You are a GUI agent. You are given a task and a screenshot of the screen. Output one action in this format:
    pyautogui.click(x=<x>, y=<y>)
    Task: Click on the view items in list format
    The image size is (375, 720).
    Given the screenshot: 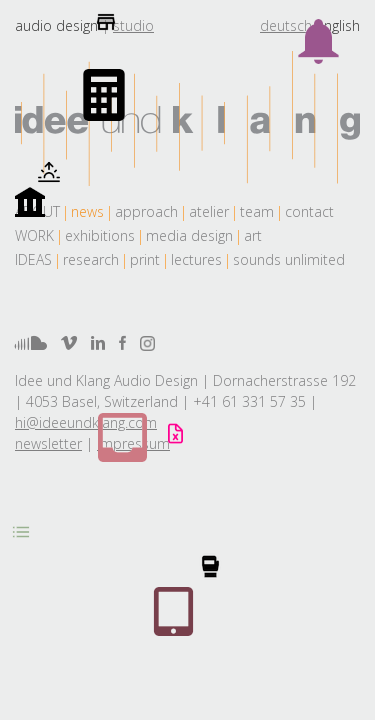 What is the action you would take?
    pyautogui.click(x=21, y=532)
    